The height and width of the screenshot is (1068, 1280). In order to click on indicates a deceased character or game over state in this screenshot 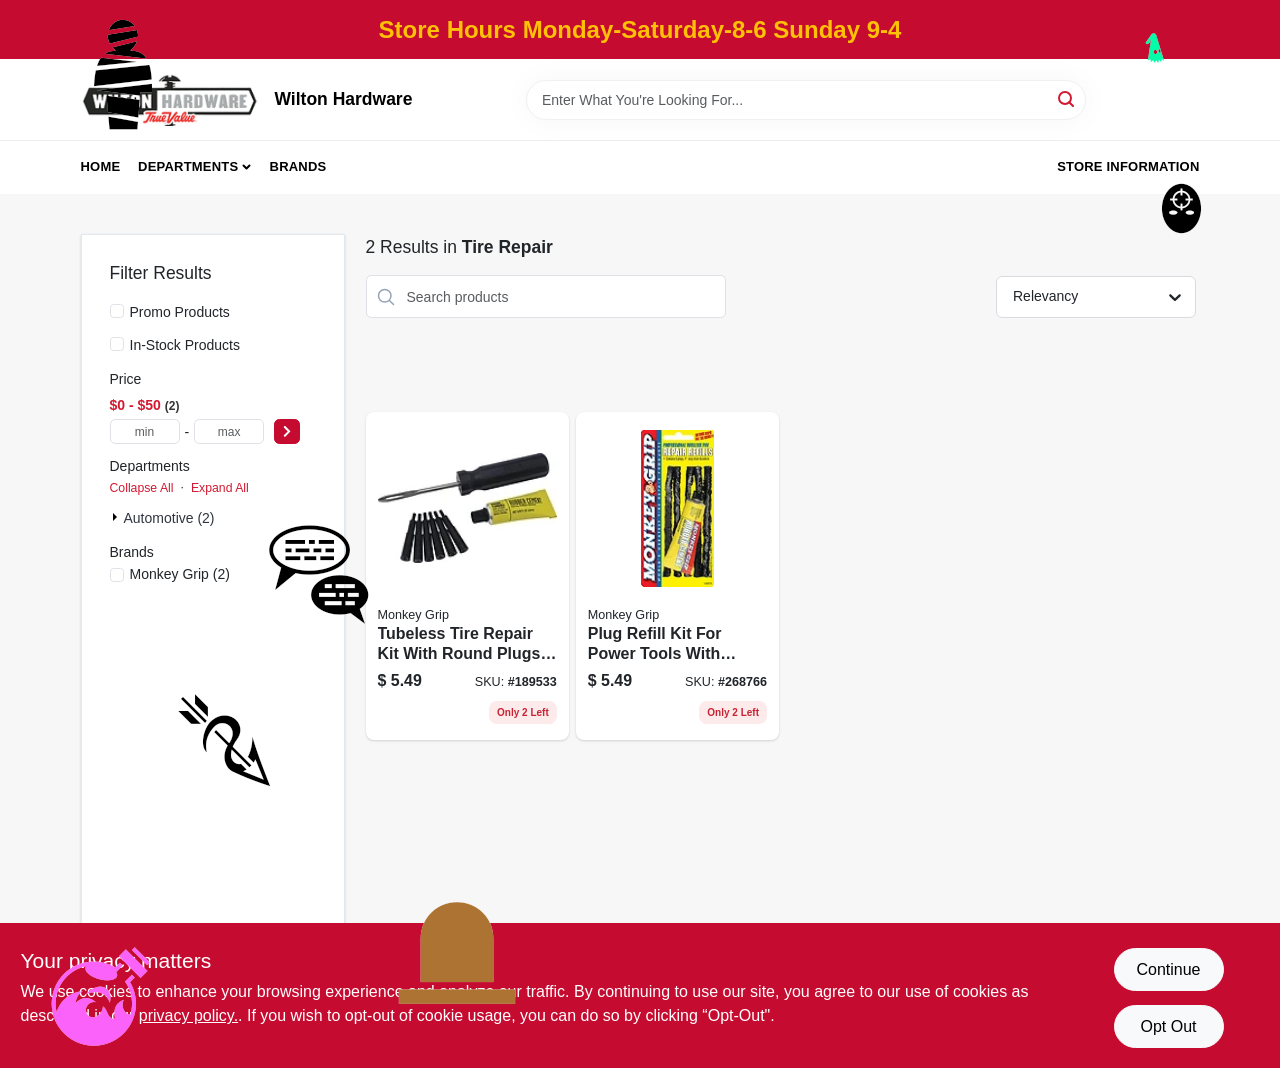, I will do `click(457, 953)`.